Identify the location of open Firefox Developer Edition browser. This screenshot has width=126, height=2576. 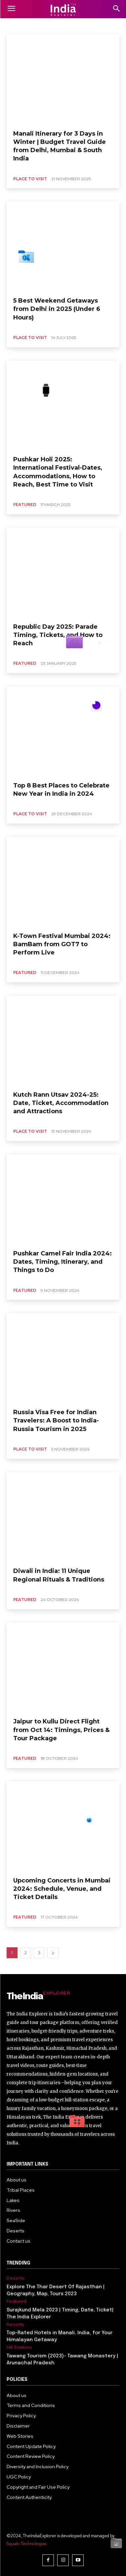
(89, 1820).